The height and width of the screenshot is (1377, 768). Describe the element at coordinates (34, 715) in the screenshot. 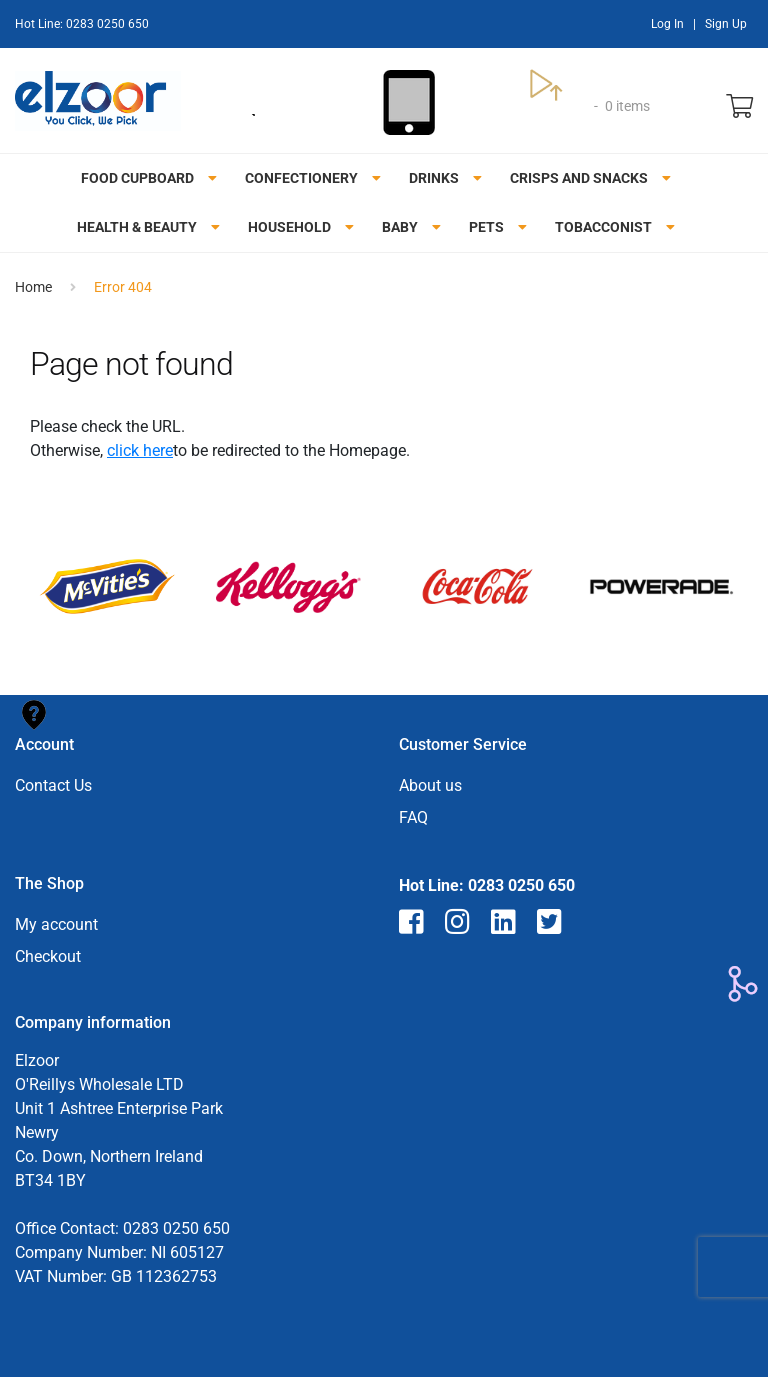

I see `indicates an unknown or unidentified location` at that location.